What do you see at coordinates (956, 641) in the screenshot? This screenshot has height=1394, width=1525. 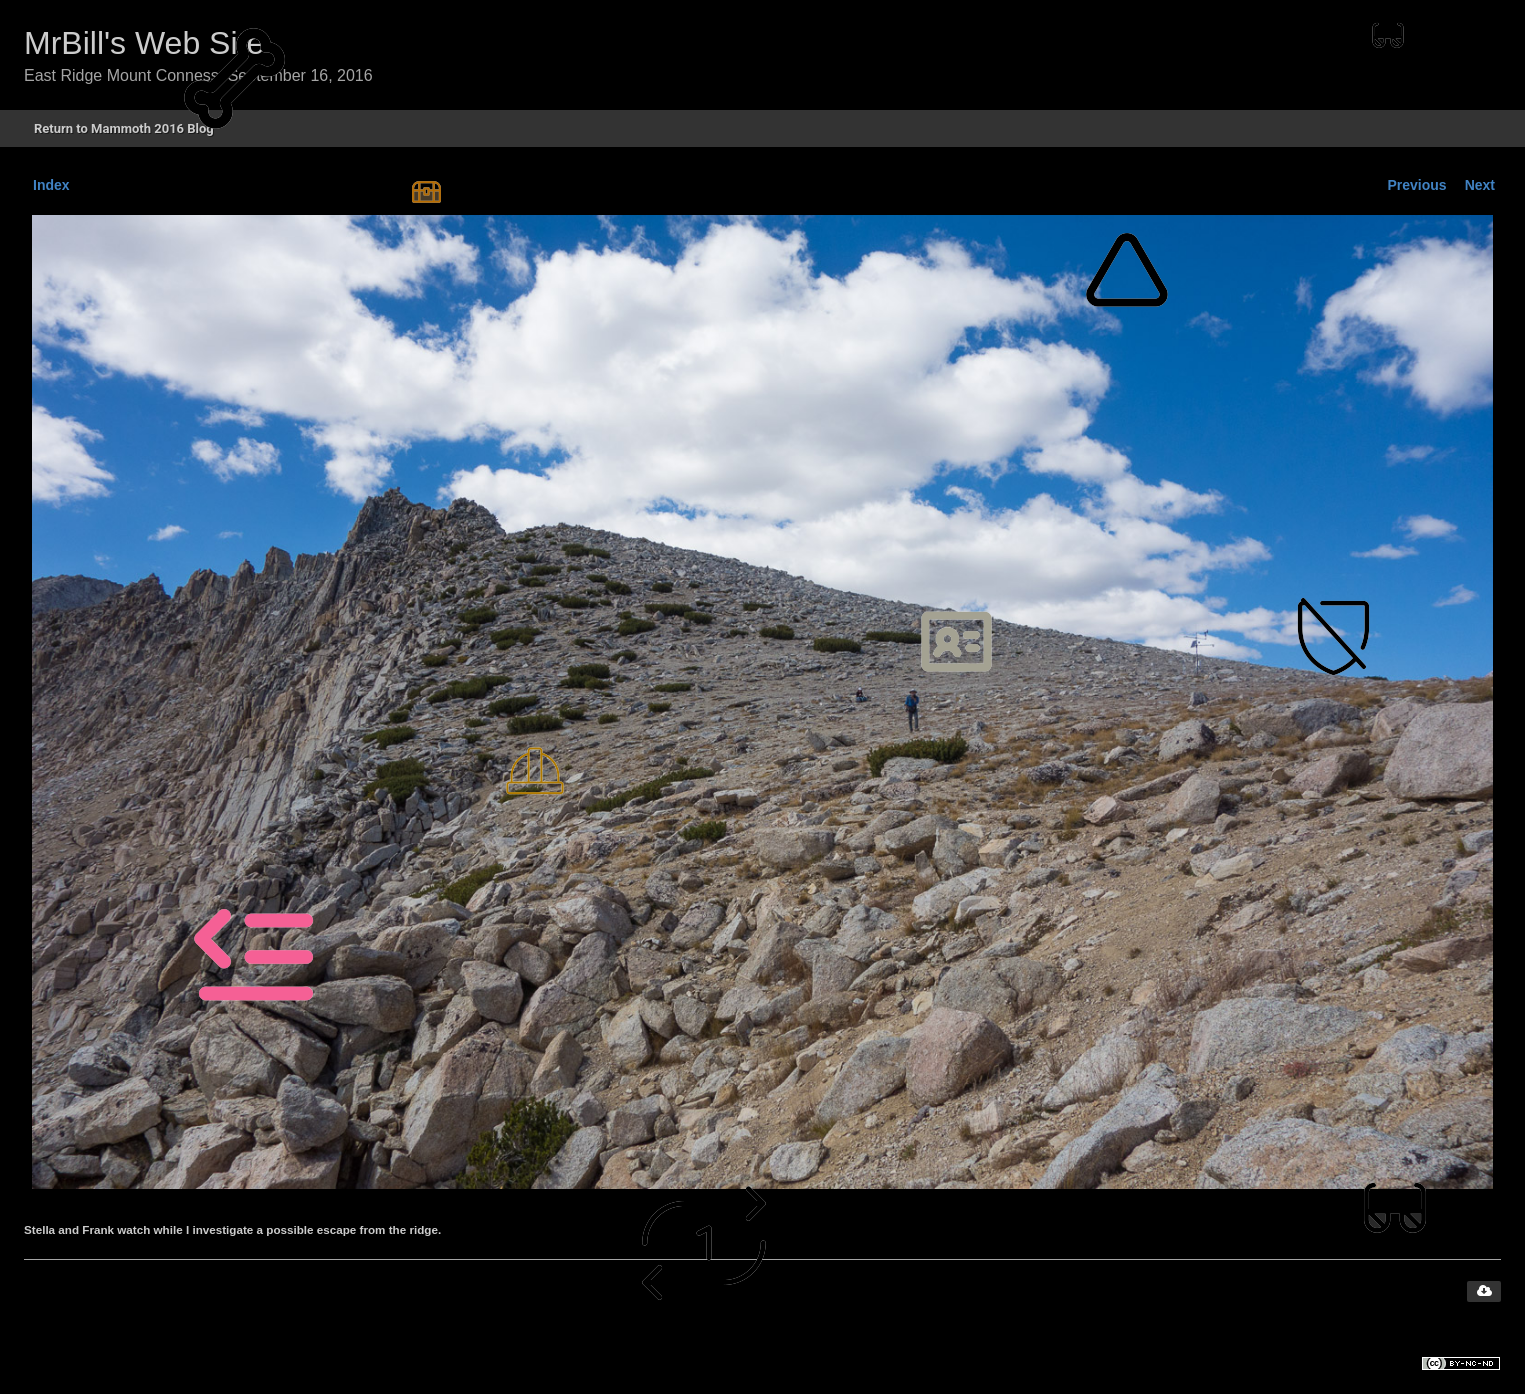 I see `view your profile or account information` at bounding box center [956, 641].